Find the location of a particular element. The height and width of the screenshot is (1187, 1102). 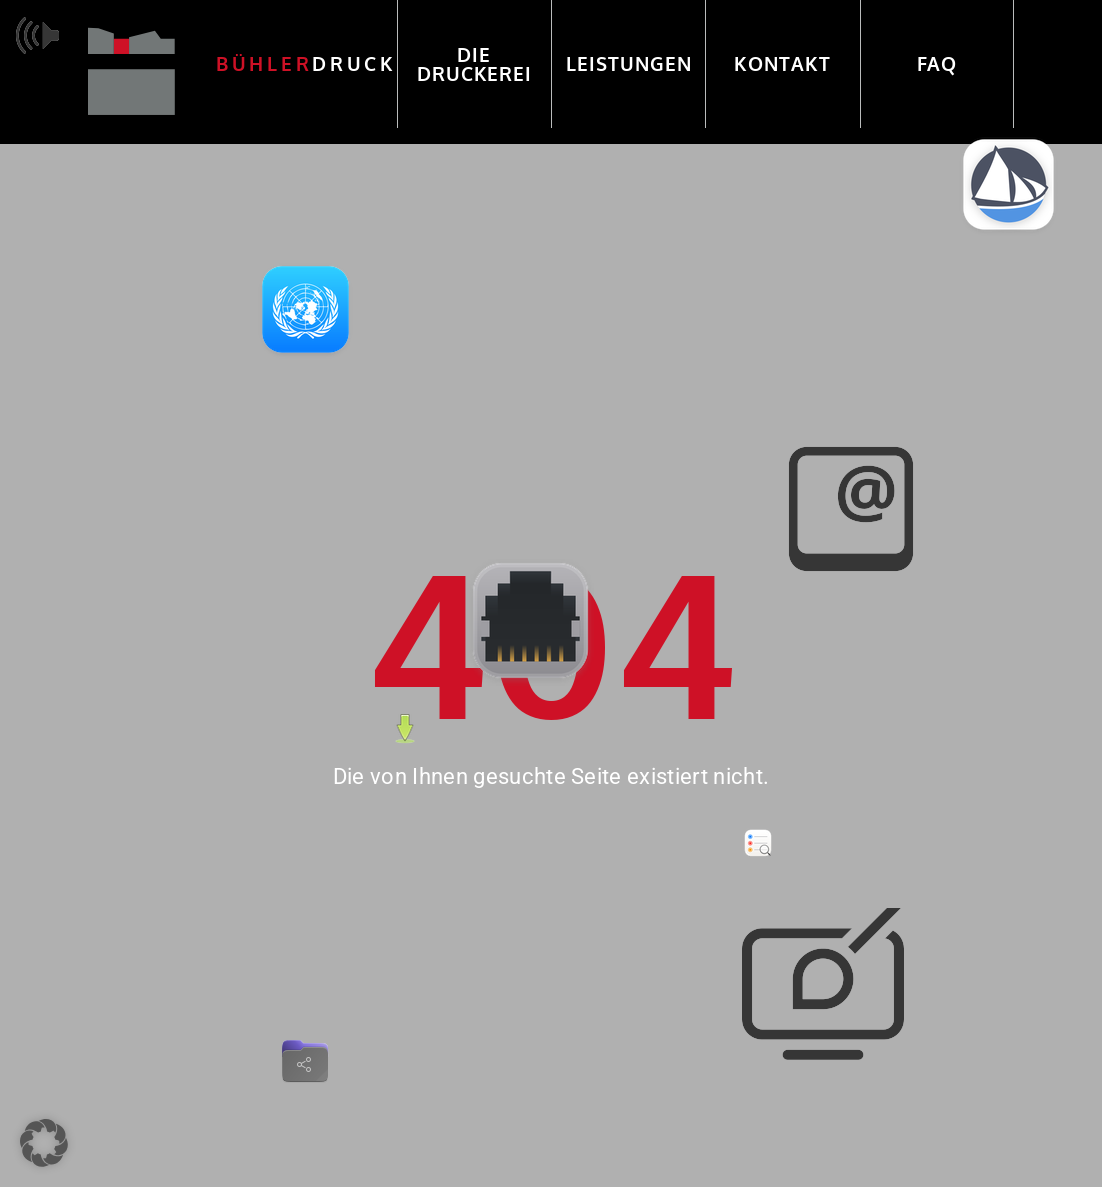

customize display and theme settings is located at coordinates (823, 989).